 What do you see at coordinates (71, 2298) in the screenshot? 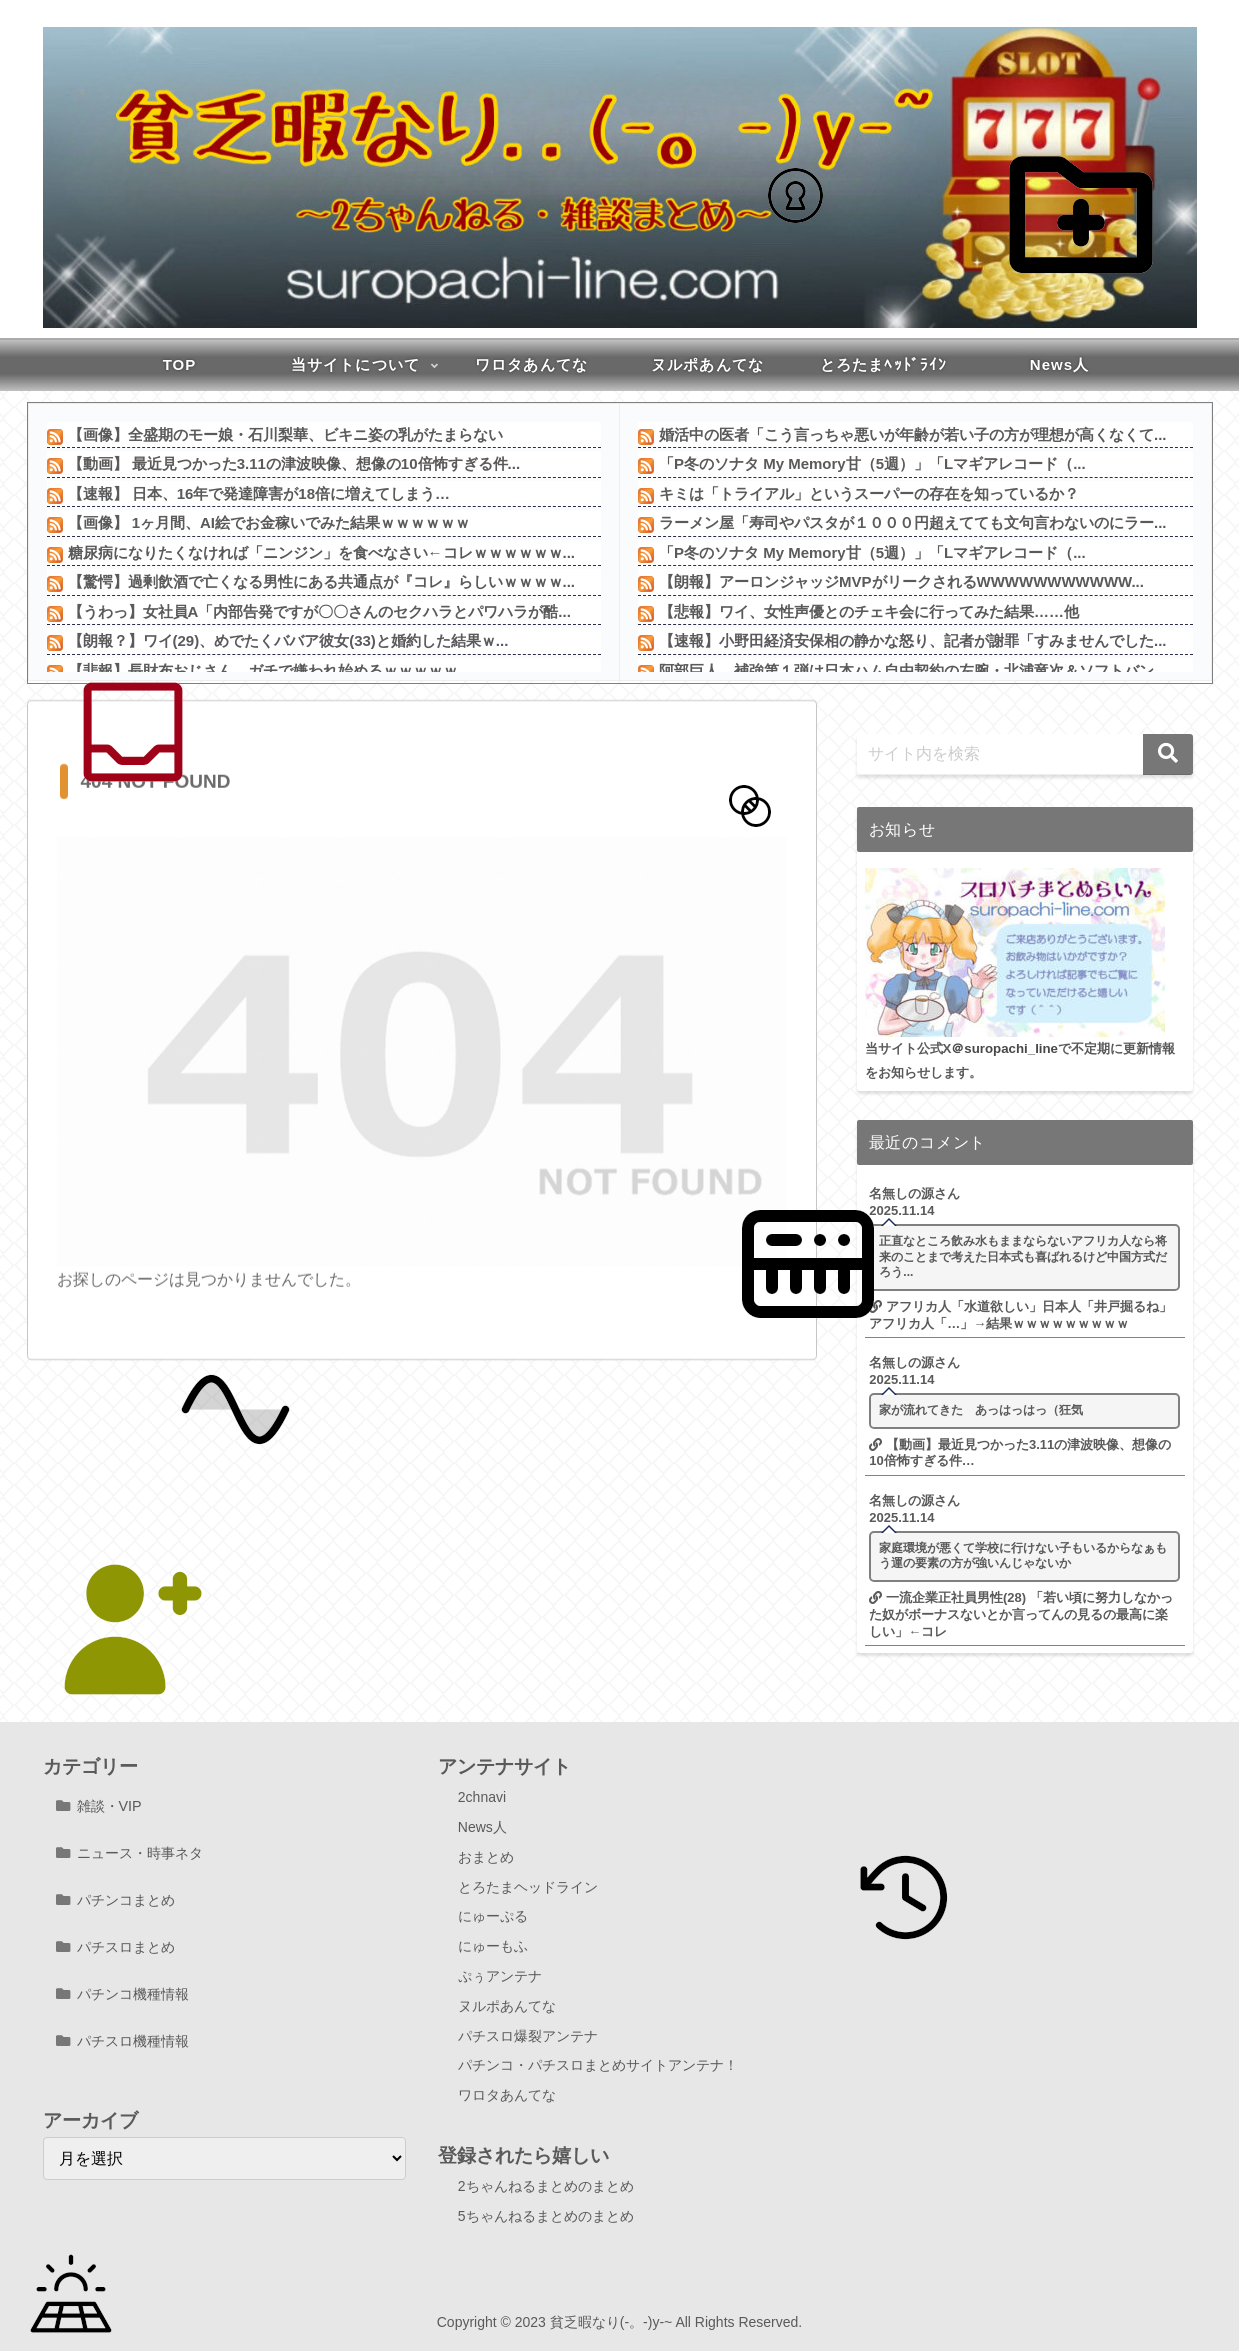
I see `view solar energy status` at bounding box center [71, 2298].